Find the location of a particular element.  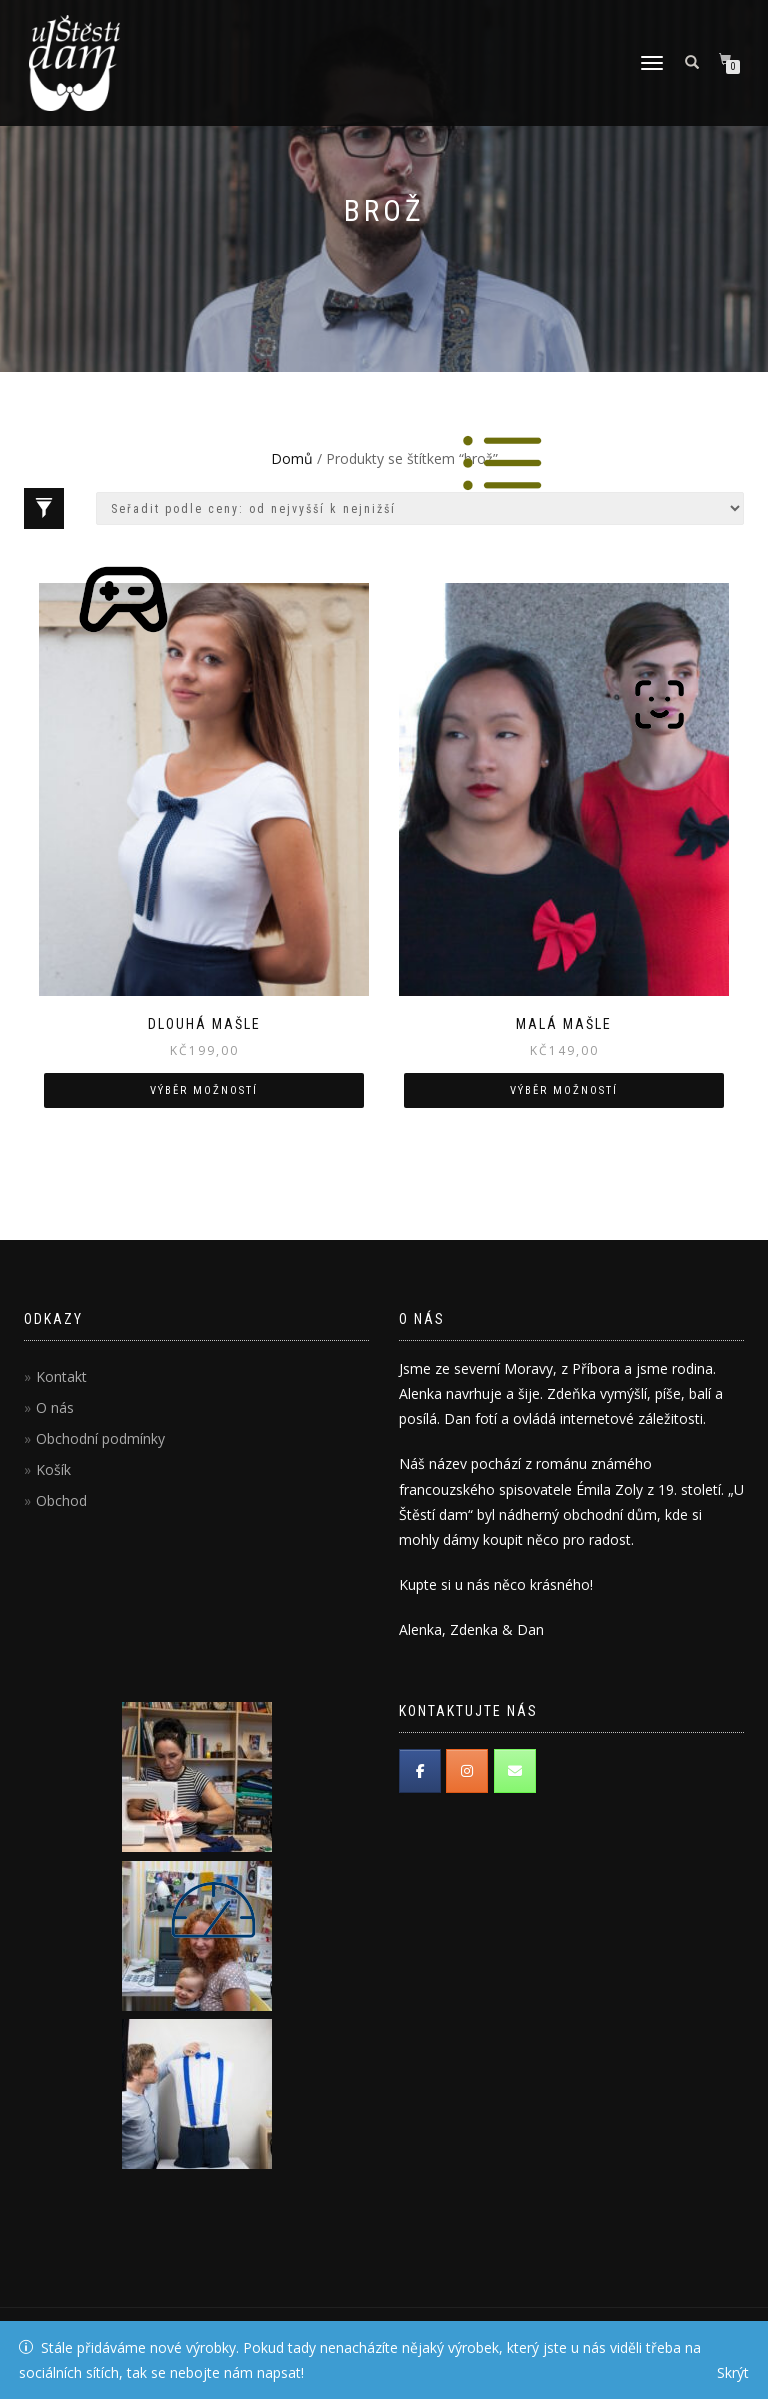

view performance or speed metrics is located at coordinates (213, 1914).